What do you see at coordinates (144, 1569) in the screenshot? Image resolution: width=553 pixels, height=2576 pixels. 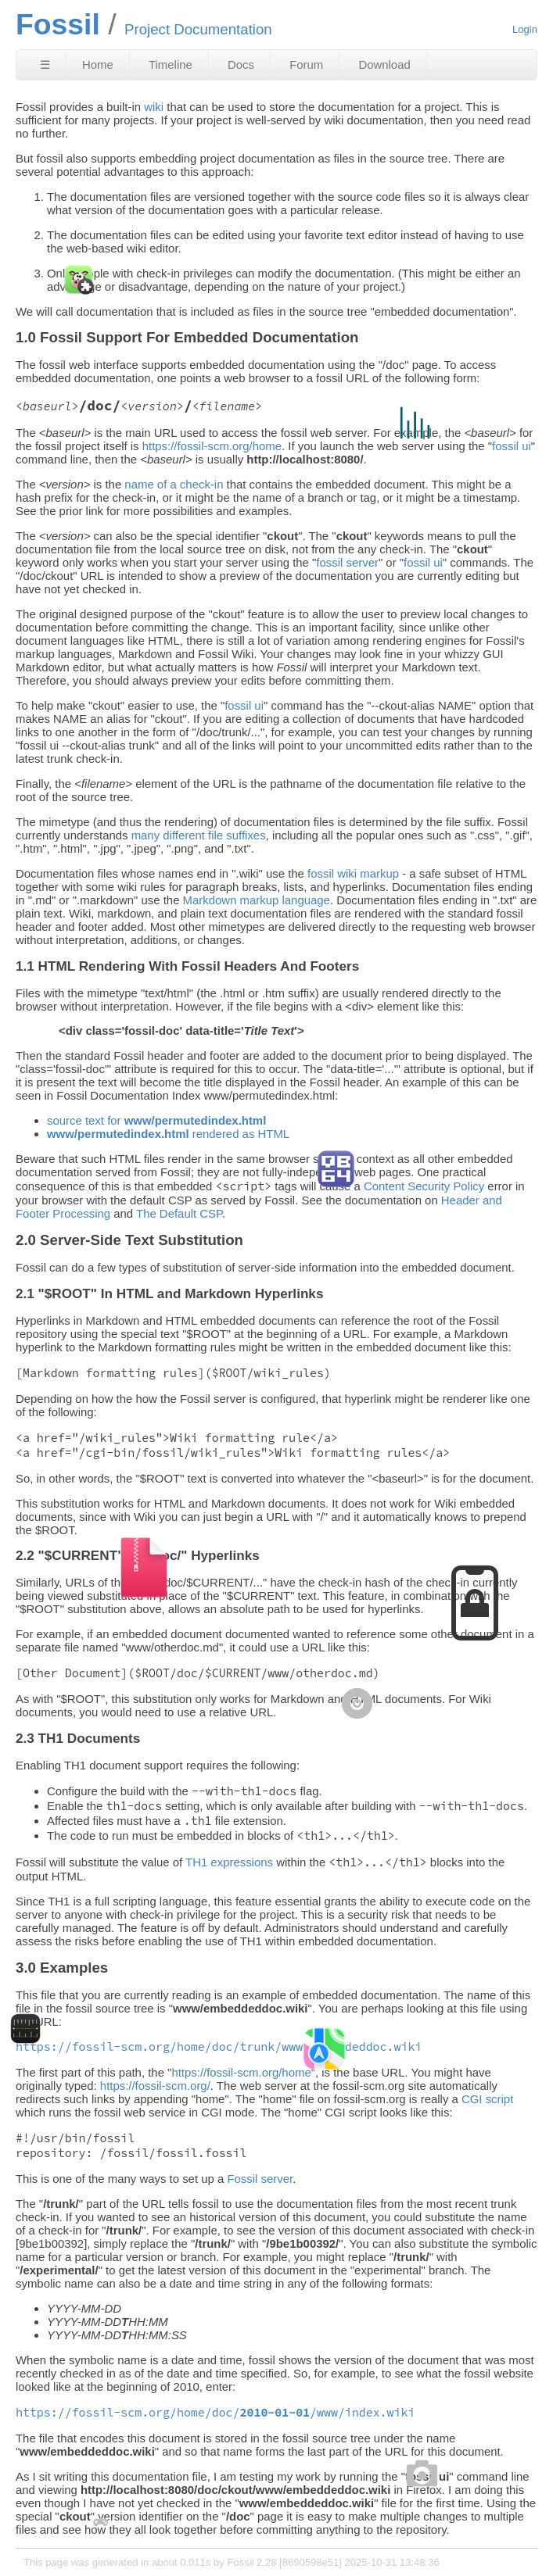 I see `a compressed postscript file` at bounding box center [144, 1569].